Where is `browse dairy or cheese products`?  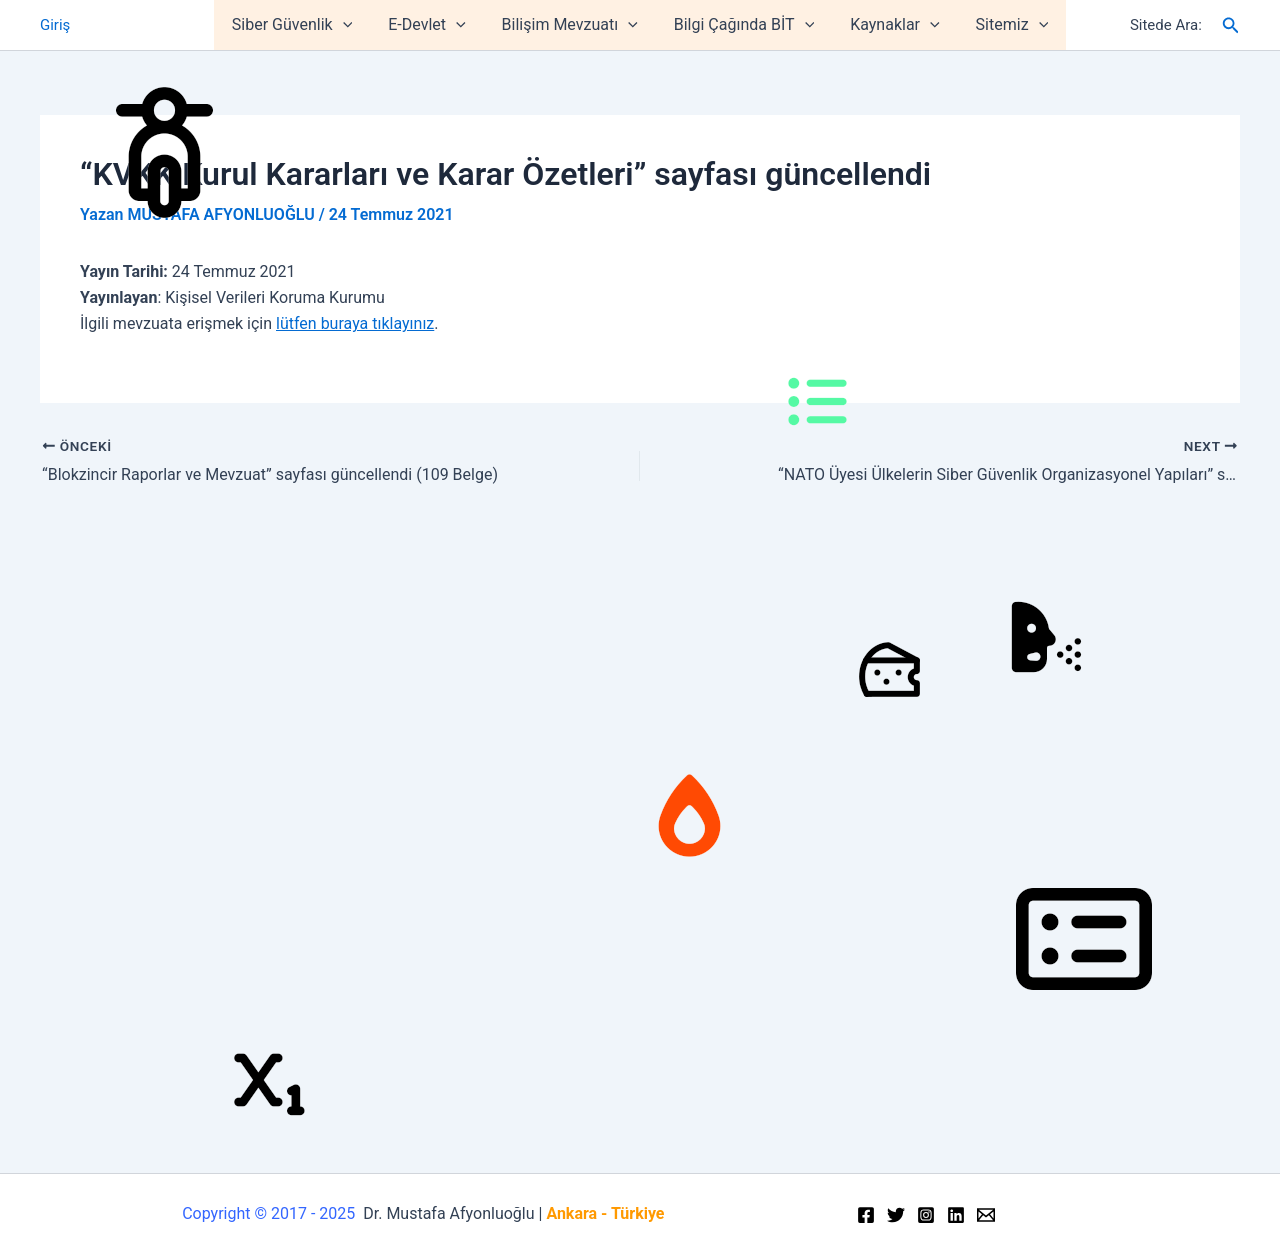 browse dairy or cheese products is located at coordinates (889, 669).